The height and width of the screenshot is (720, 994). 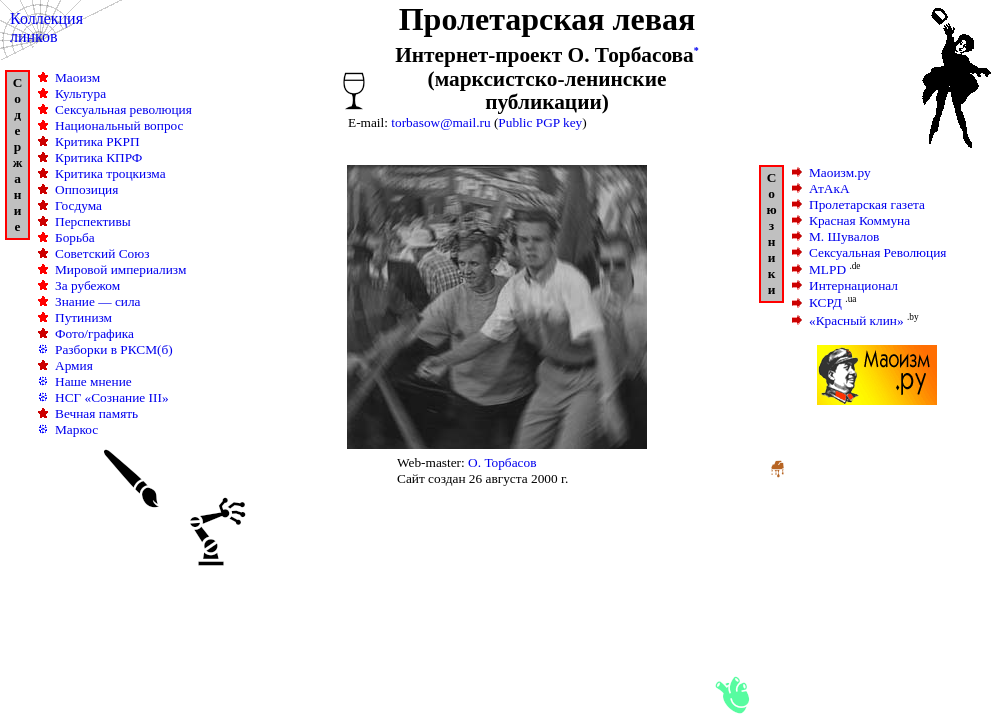 What do you see at coordinates (354, 91) in the screenshot?
I see `browse wine or beverage options` at bounding box center [354, 91].